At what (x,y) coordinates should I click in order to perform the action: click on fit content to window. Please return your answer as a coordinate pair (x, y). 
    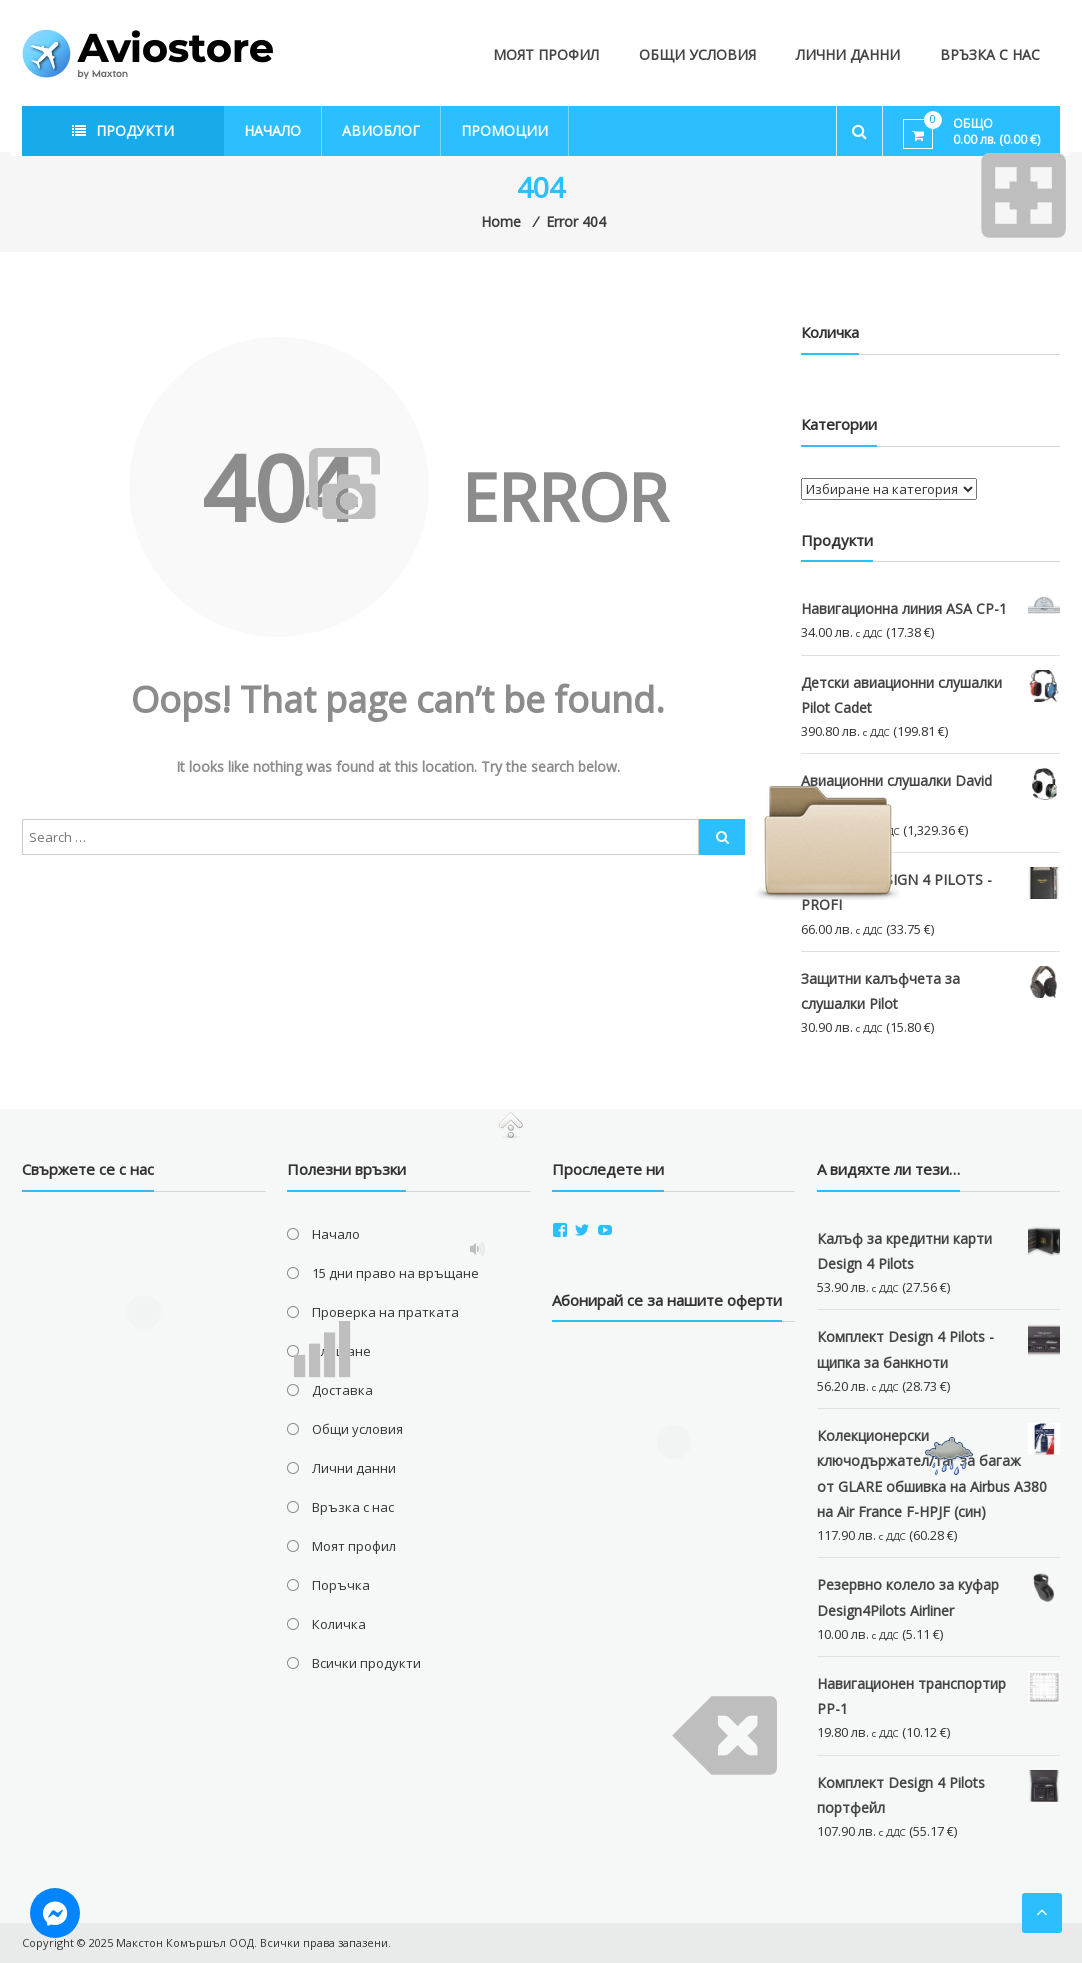
    Looking at the image, I should click on (1023, 195).